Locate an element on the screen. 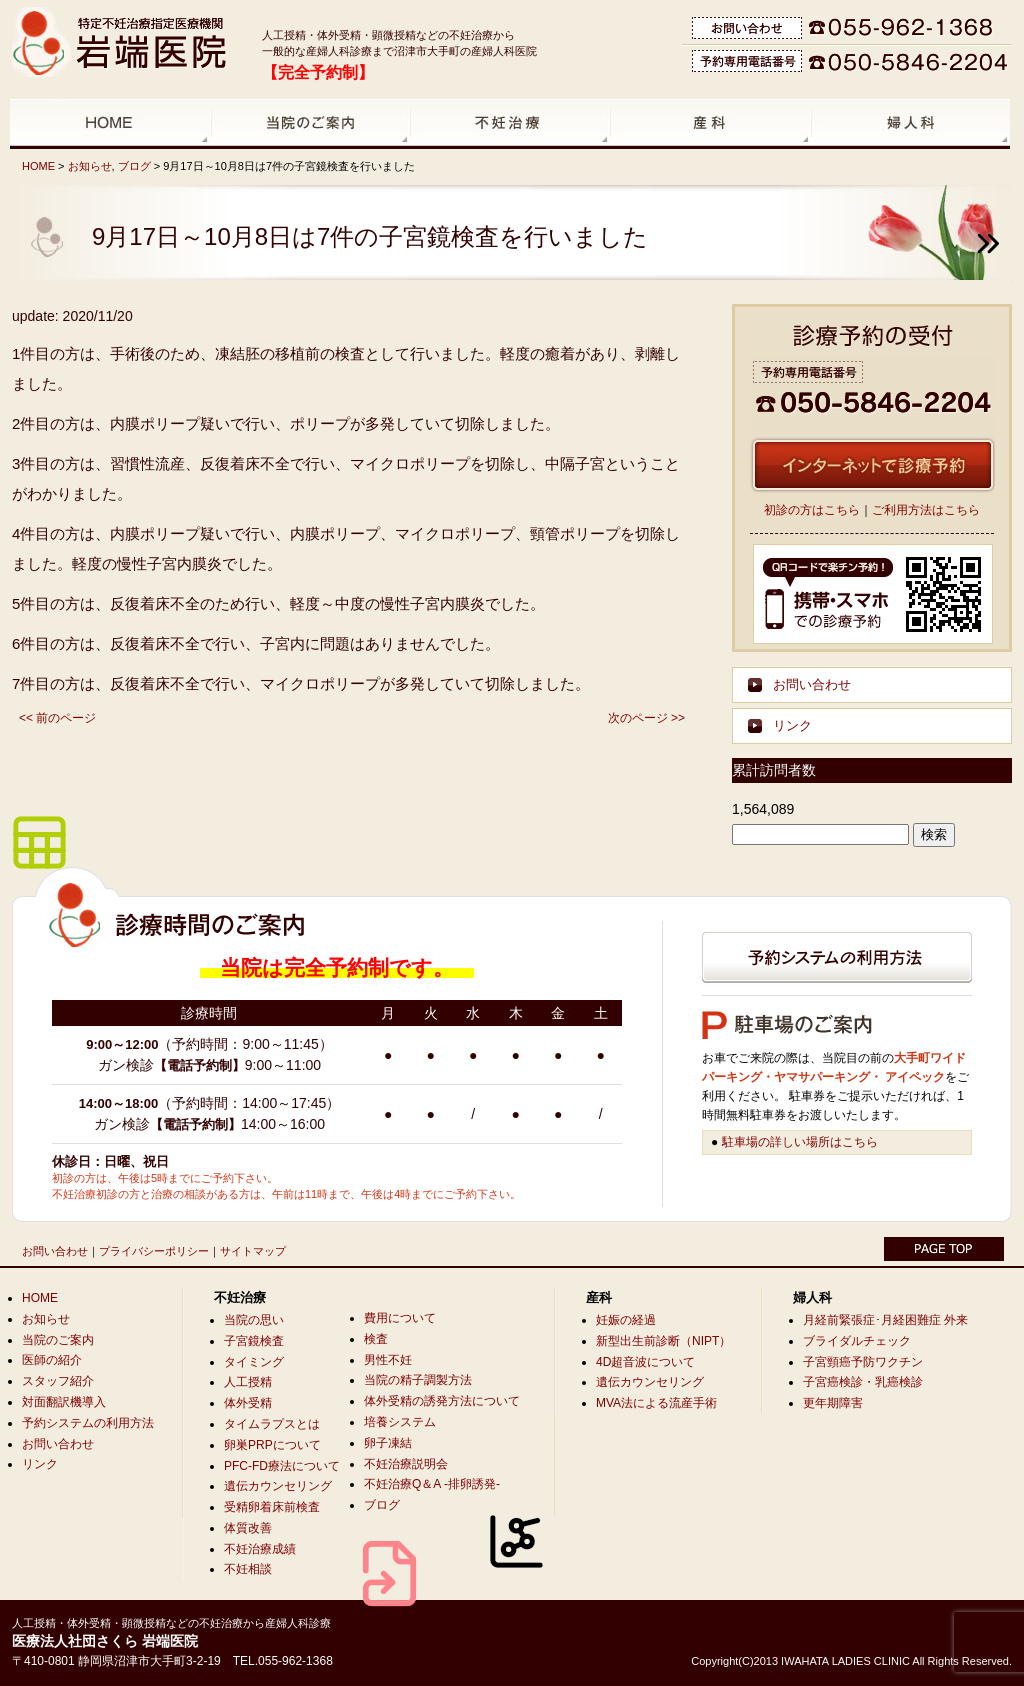  create a symbolic link to this file is located at coordinates (389, 1573).